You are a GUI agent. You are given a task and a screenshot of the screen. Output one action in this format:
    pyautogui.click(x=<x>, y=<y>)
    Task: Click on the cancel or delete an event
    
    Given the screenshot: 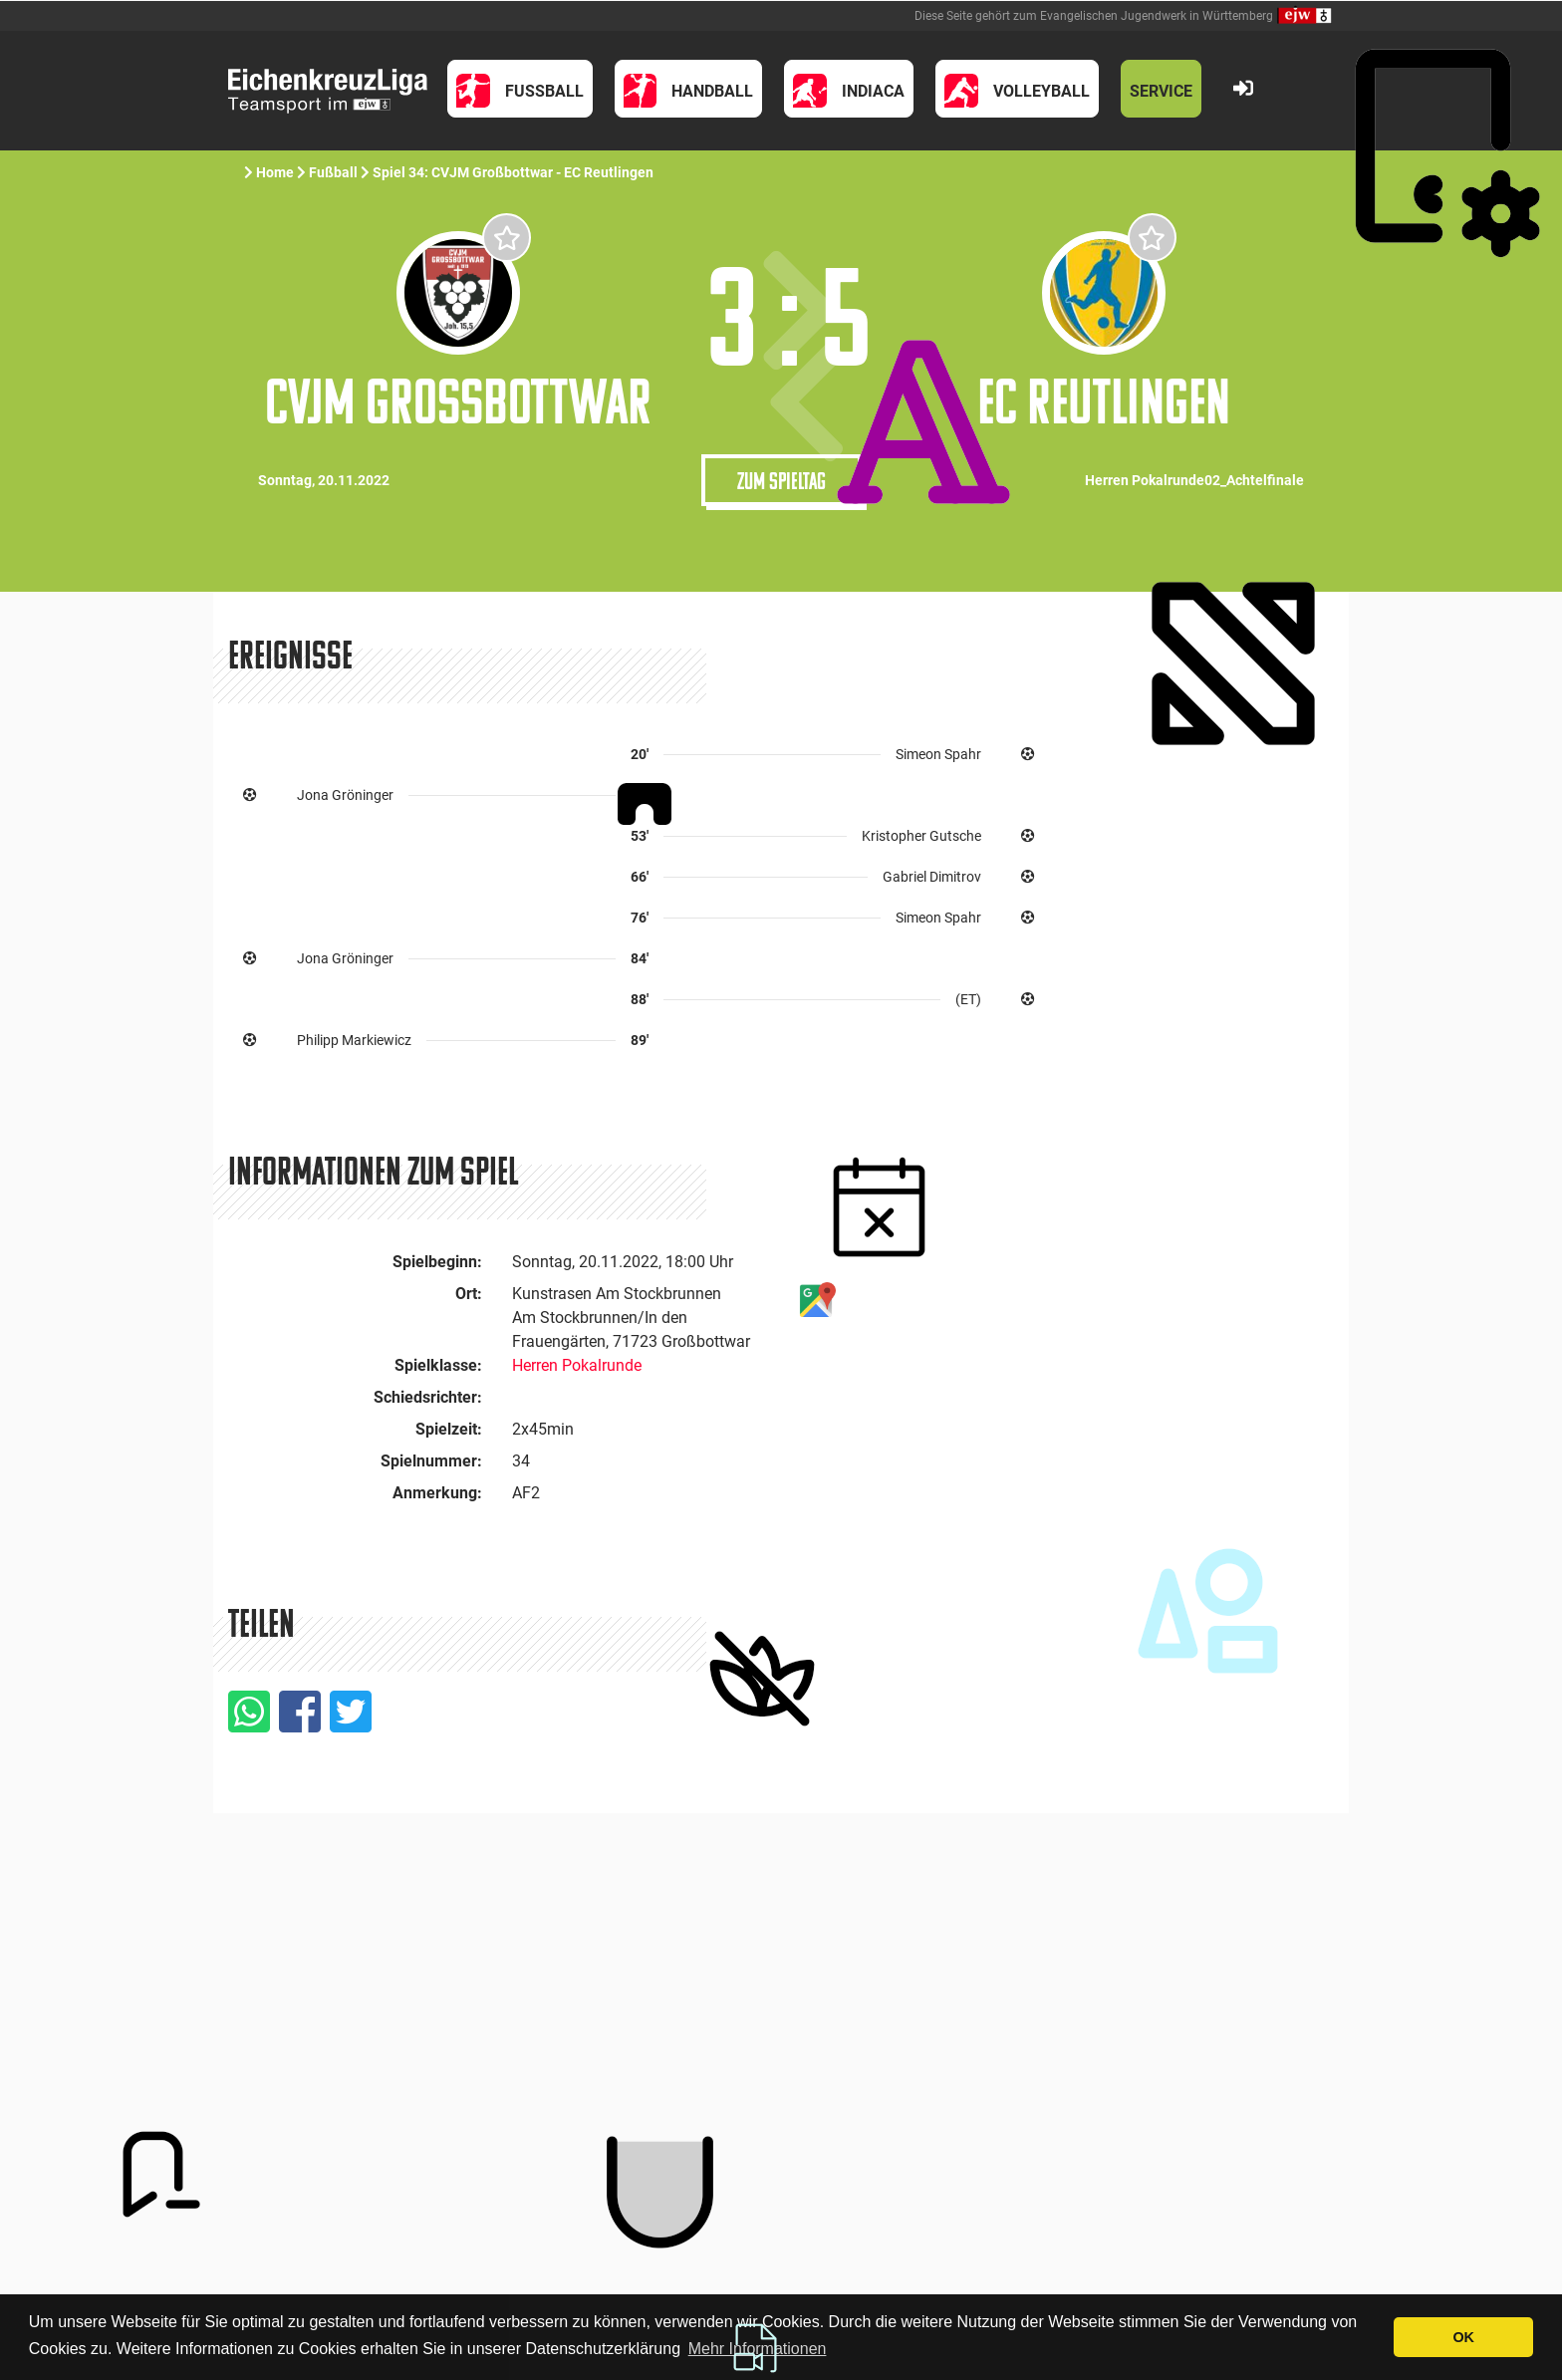 What is the action you would take?
    pyautogui.click(x=879, y=1210)
    